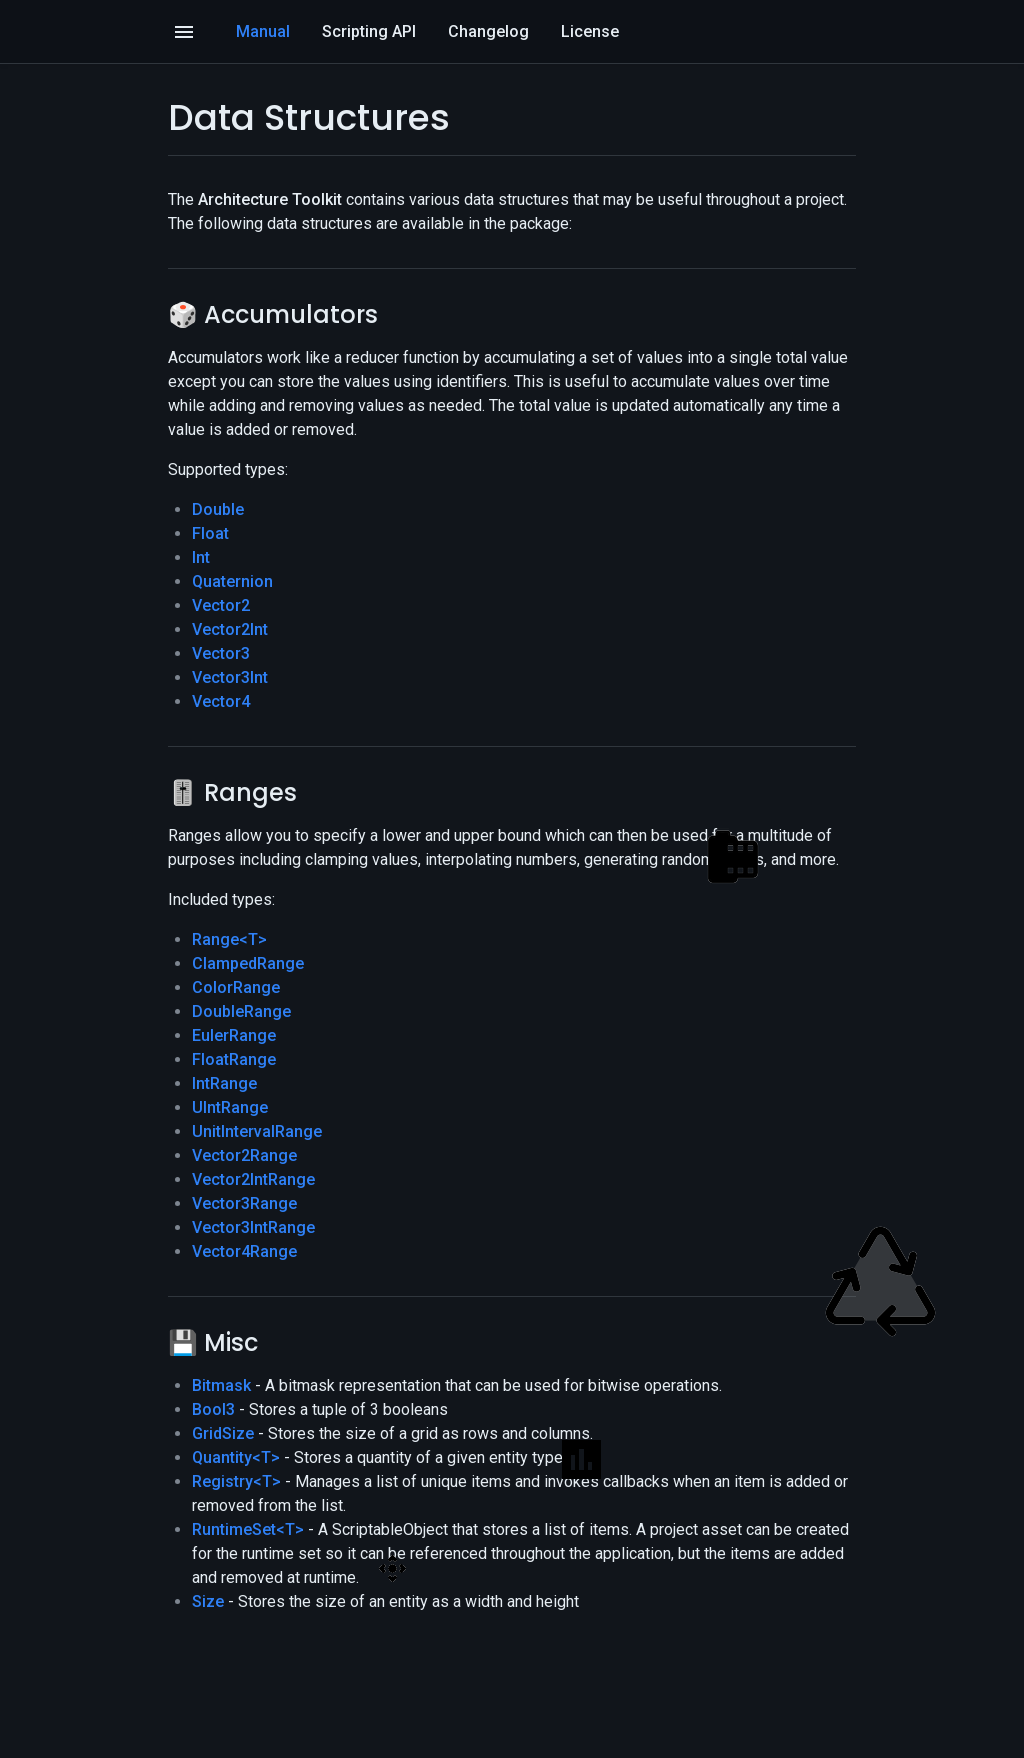  I want to click on access photos from camera roll, so click(733, 858).